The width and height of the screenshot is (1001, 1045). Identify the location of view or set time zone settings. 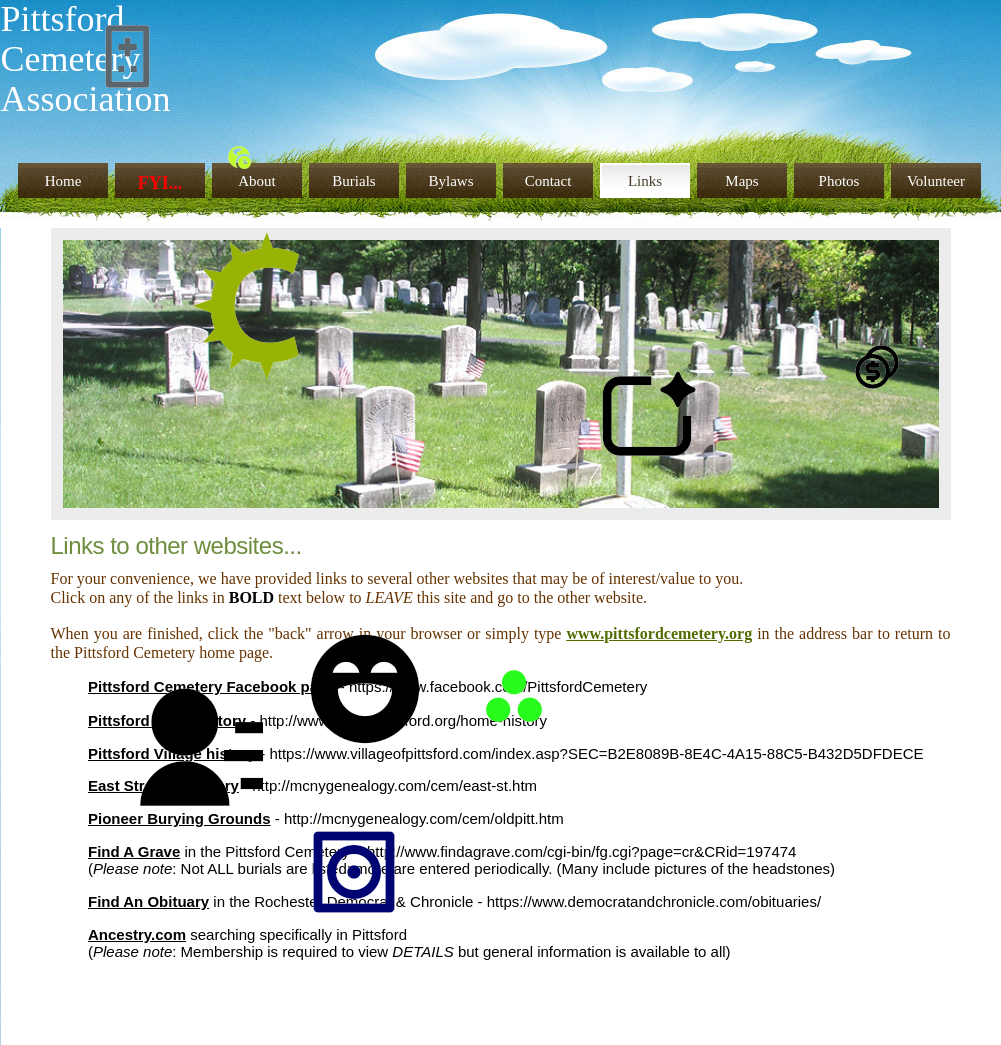
(239, 157).